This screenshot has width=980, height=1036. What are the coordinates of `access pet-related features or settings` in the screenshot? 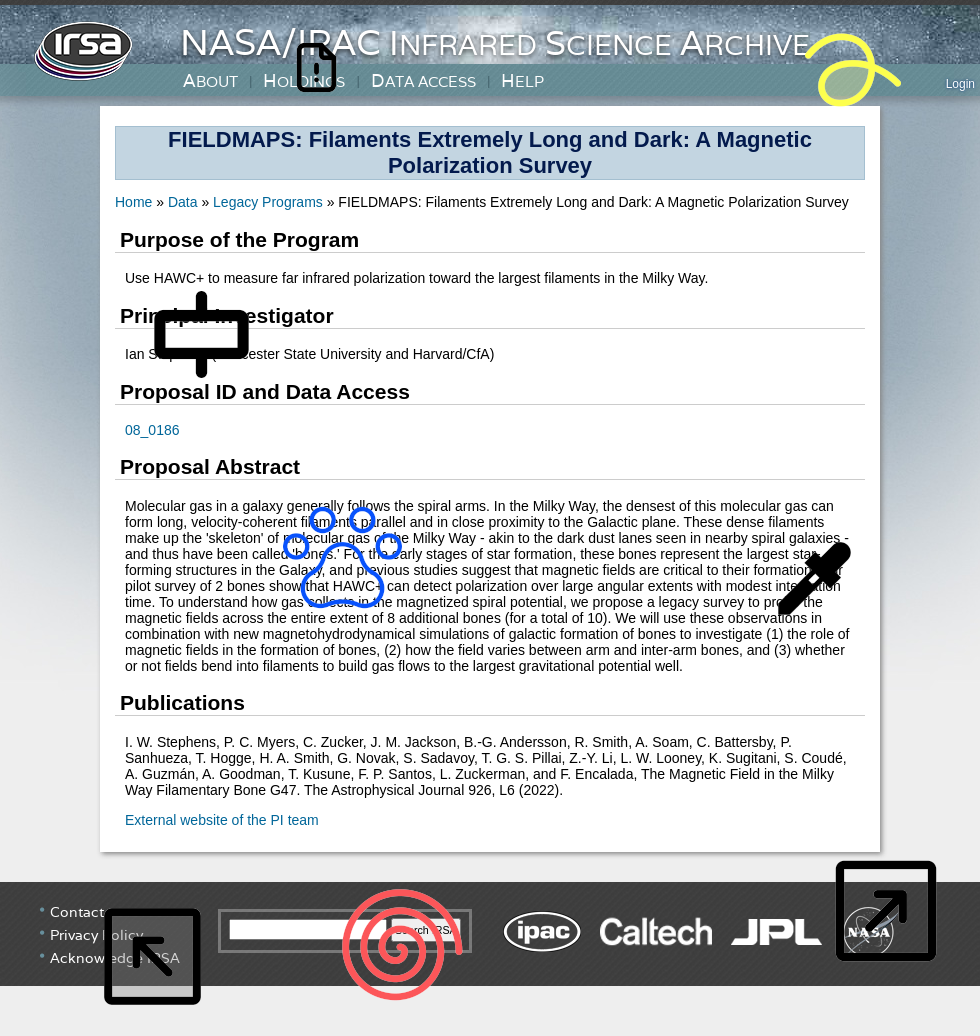 It's located at (342, 557).